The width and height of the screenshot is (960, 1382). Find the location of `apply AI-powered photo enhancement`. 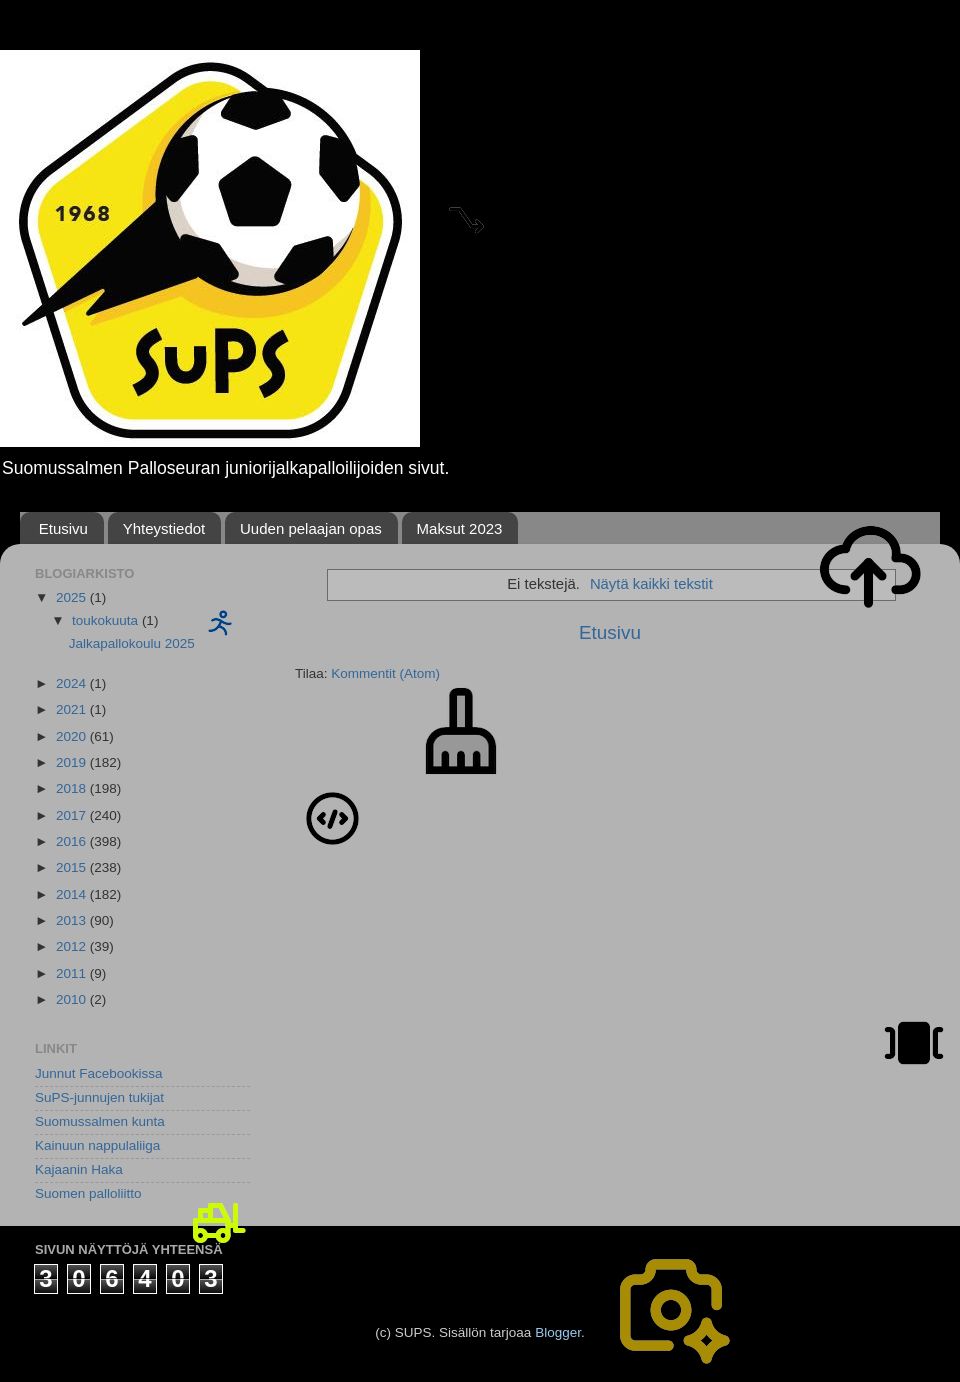

apply AI-powered photo enhancement is located at coordinates (671, 1305).